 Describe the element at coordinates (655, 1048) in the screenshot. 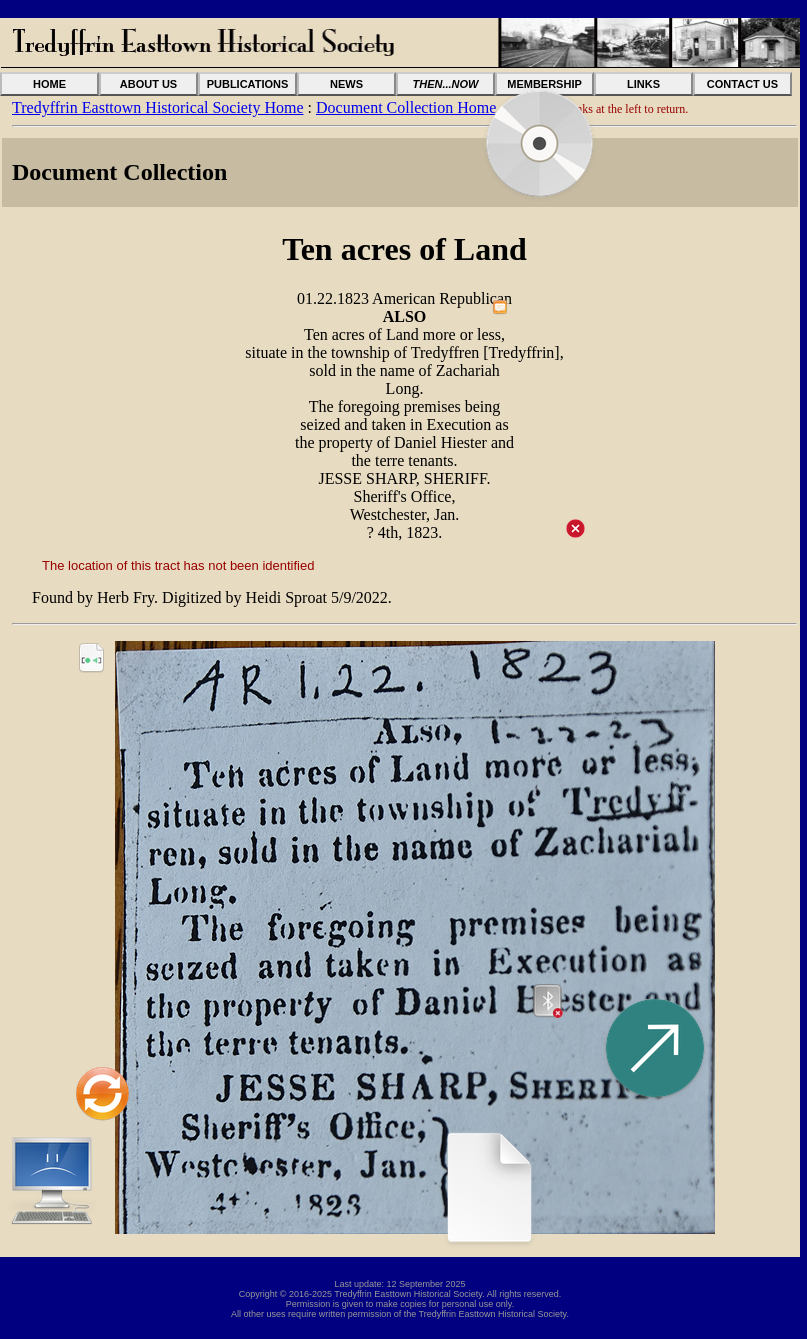

I see `indicates a symbolic link or shortcut to another file` at that location.